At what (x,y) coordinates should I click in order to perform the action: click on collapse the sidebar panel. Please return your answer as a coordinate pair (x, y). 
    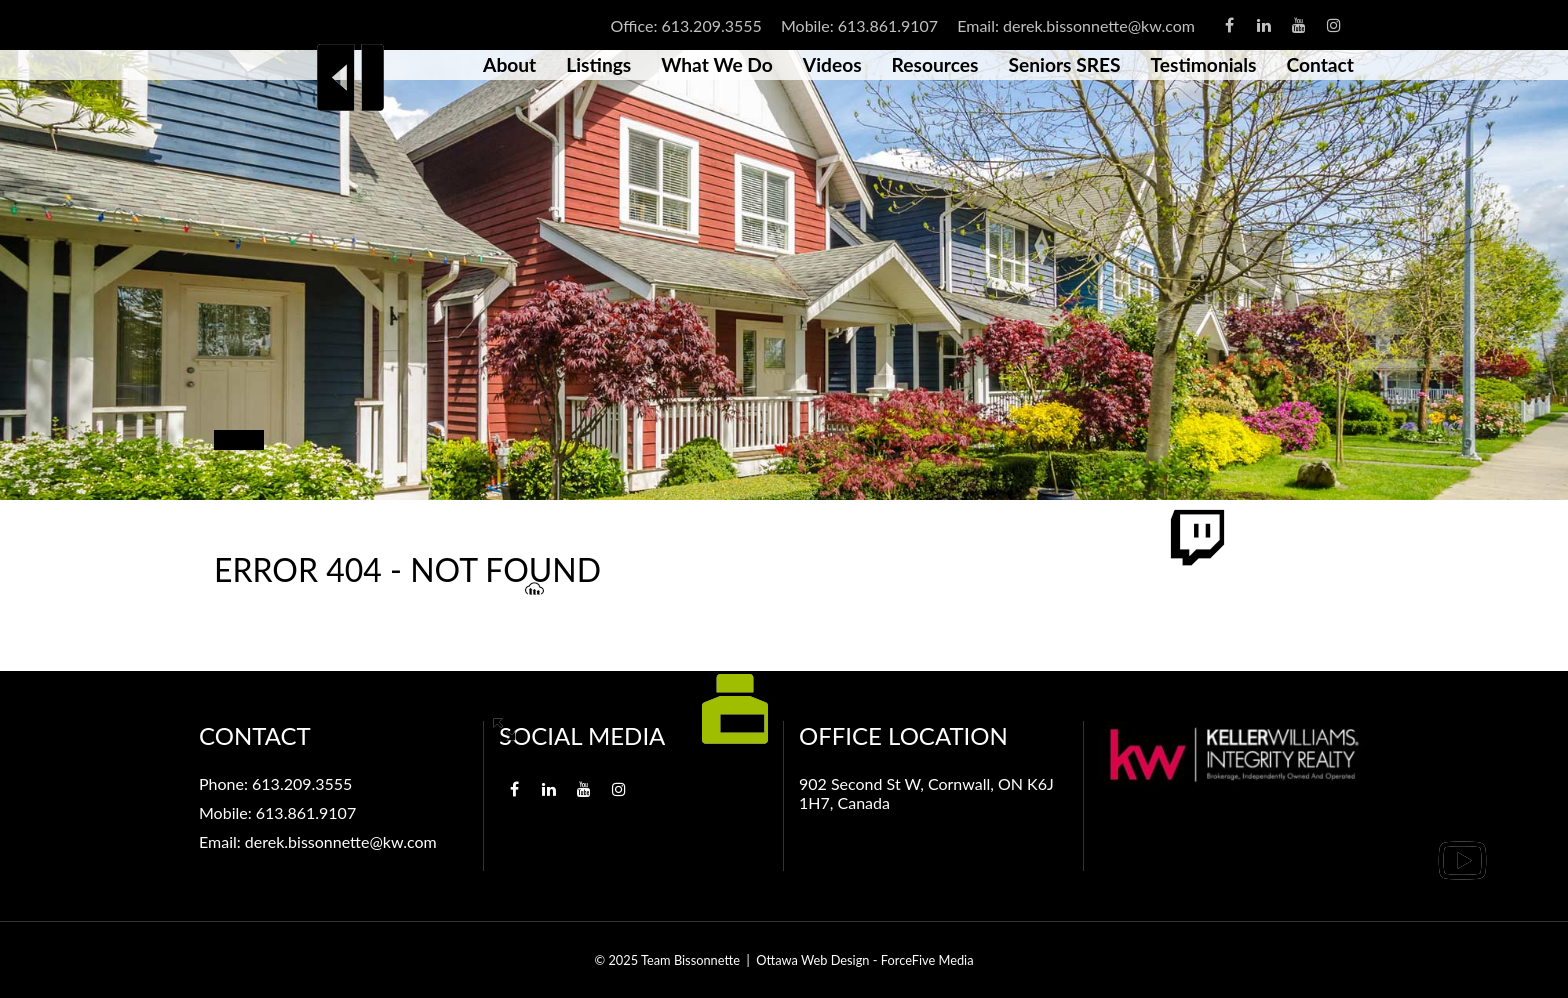
    Looking at the image, I should click on (350, 77).